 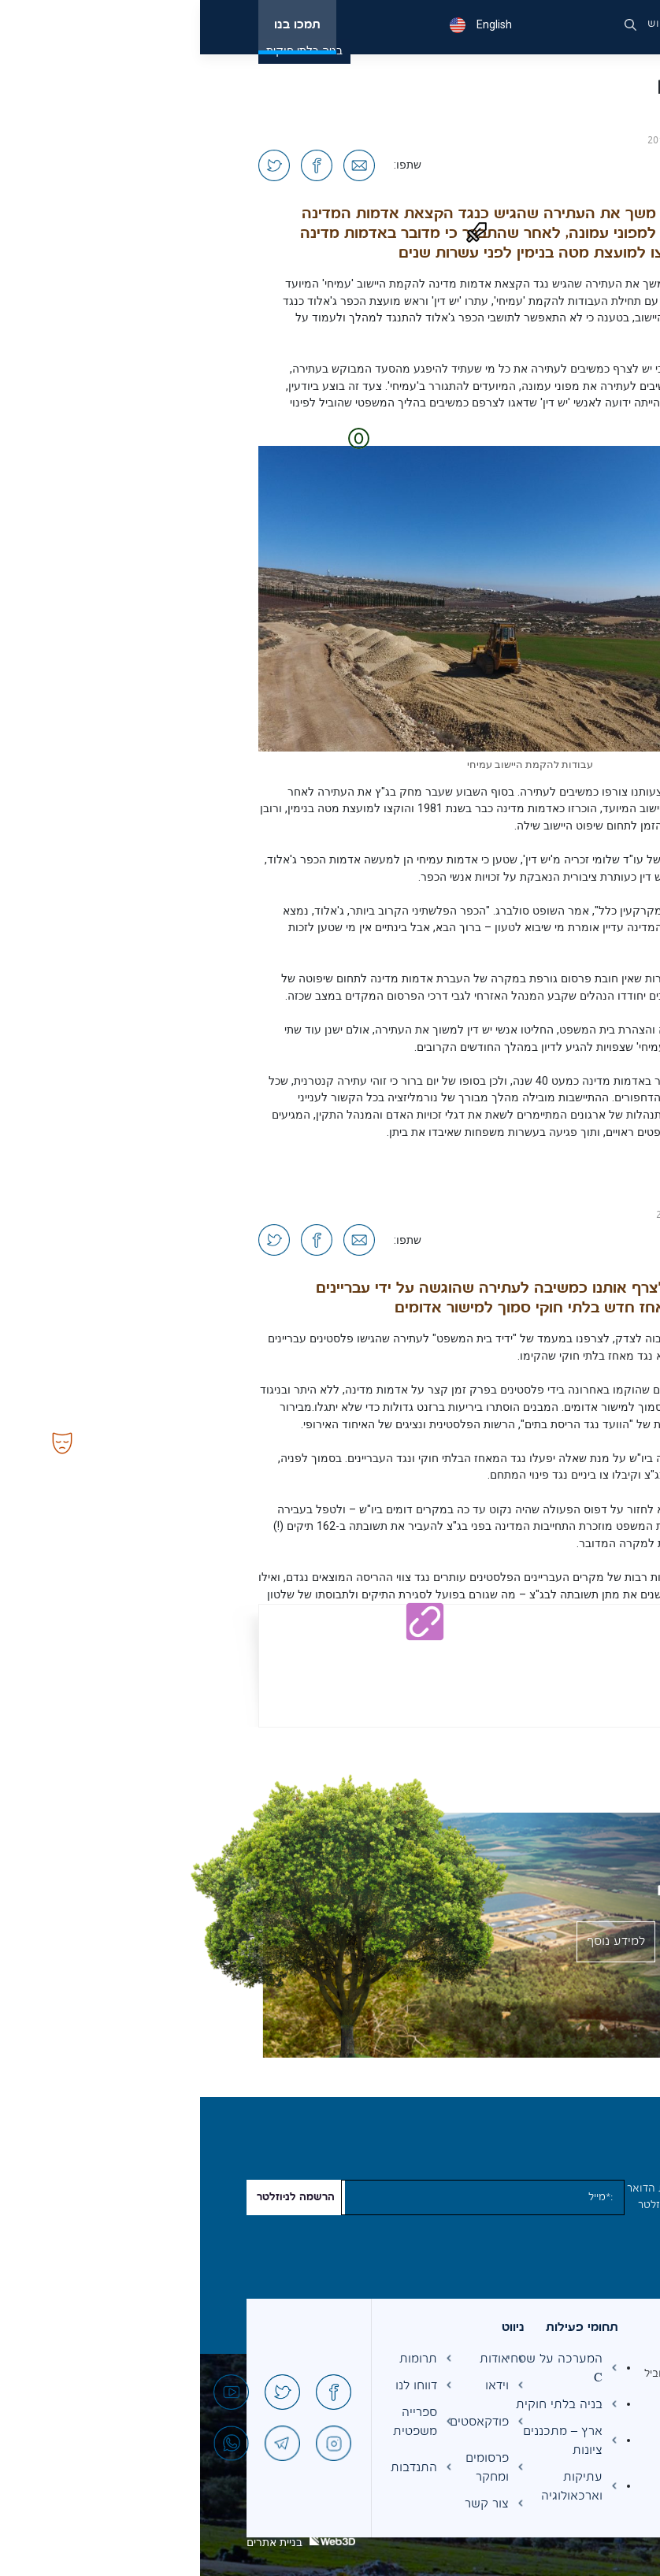 What do you see at coordinates (358, 438) in the screenshot?
I see `indicates zero items or notifications` at bounding box center [358, 438].